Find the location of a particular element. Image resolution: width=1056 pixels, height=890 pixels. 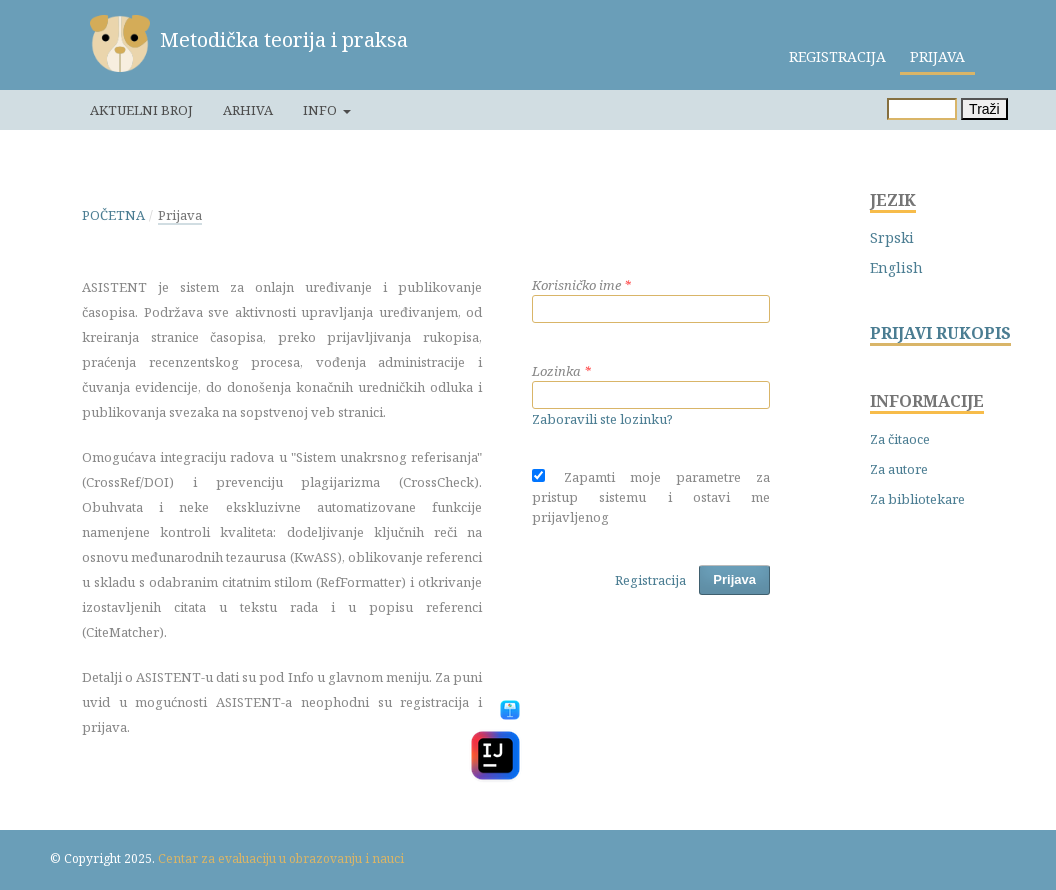

open LibreOffice Writer document editor is located at coordinates (510, 710).